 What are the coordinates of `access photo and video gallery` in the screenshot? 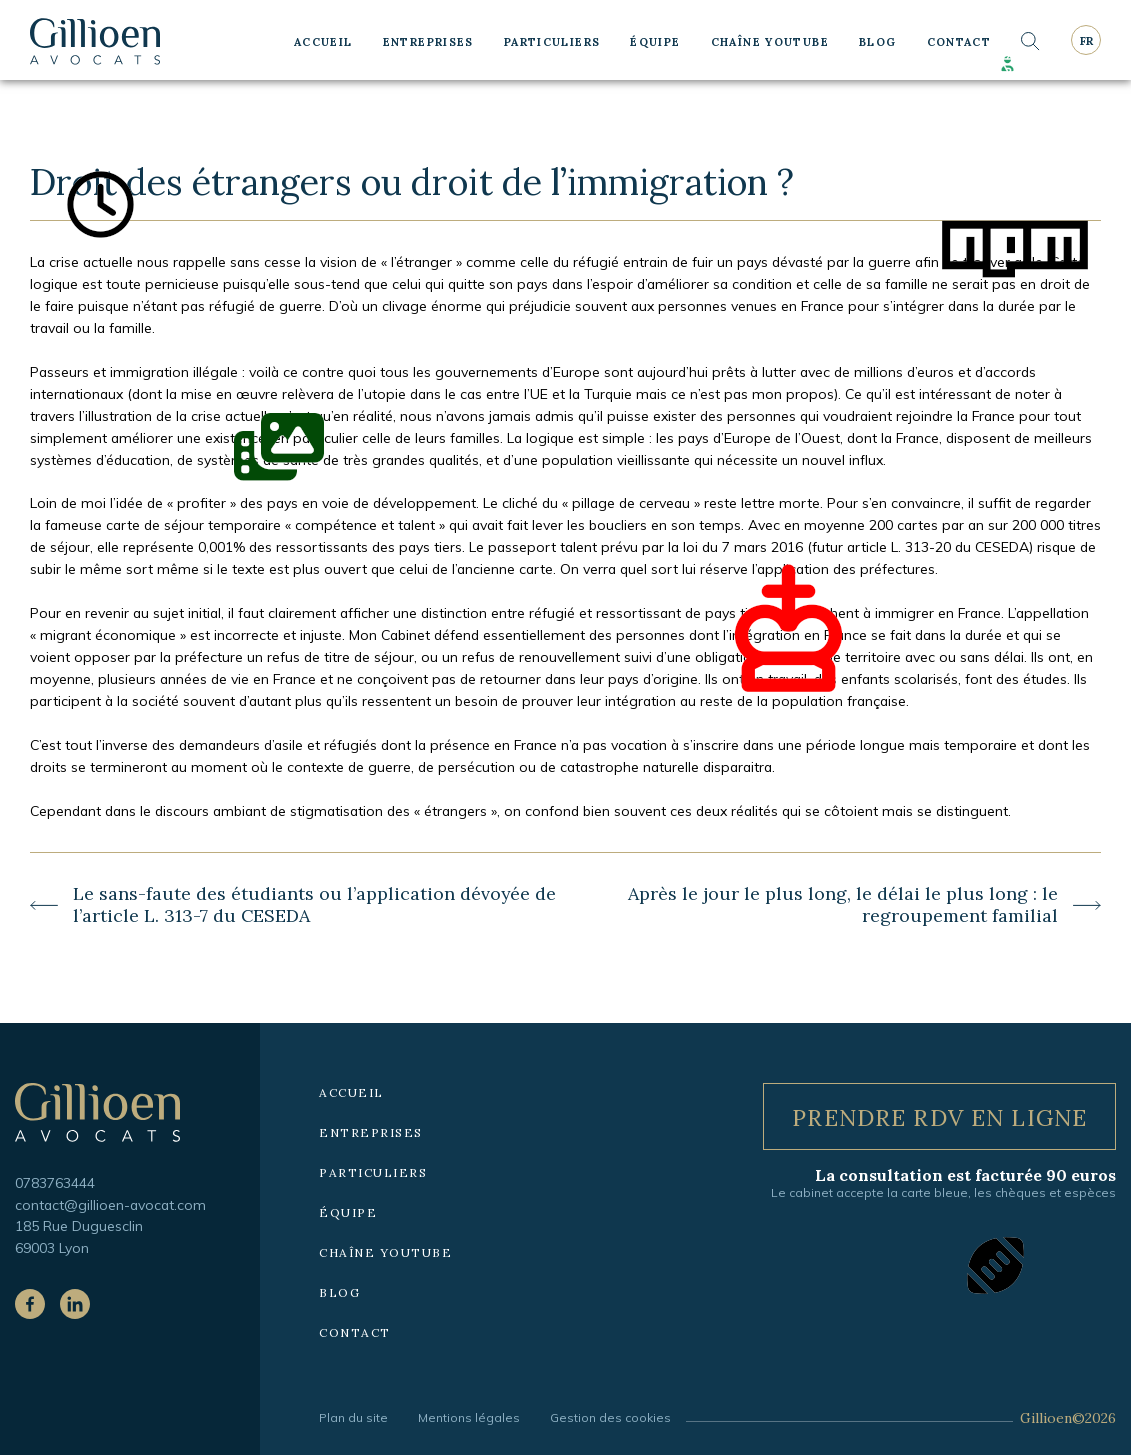 It's located at (279, 449).